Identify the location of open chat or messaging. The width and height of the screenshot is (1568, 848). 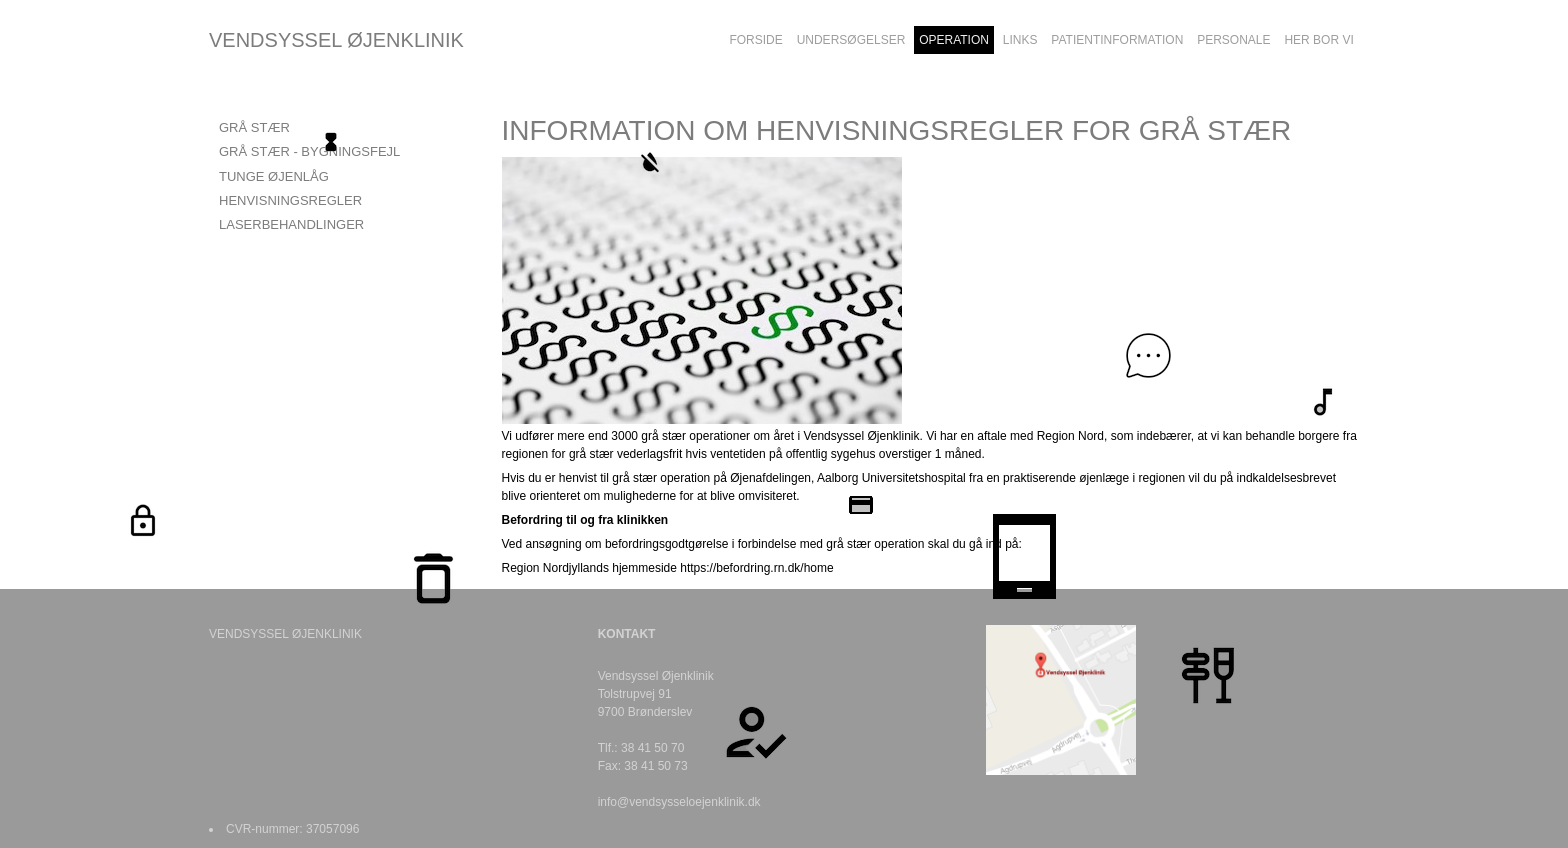
(1148, 355).